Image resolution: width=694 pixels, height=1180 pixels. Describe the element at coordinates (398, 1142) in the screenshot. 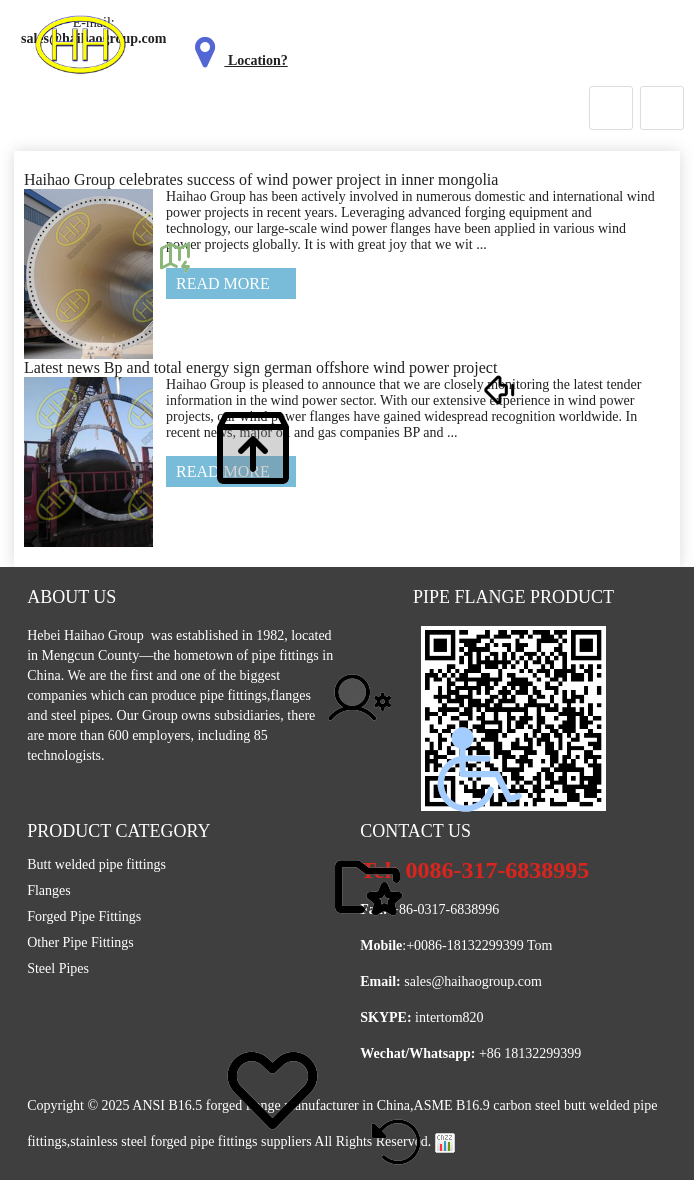

I see `undo the last action` at that location.